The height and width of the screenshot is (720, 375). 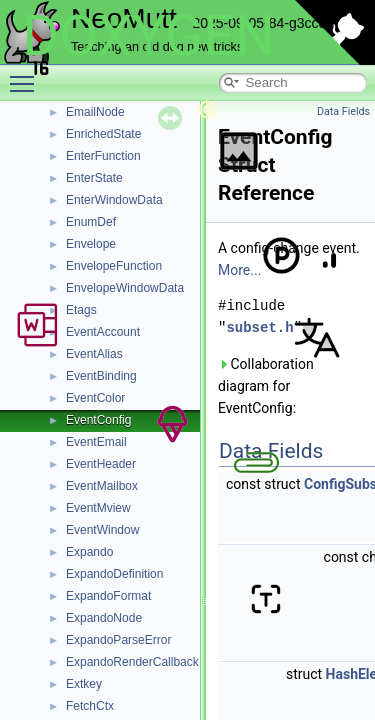 I want to click on browse dessert or ice cream options, so click(x=172, y=423).